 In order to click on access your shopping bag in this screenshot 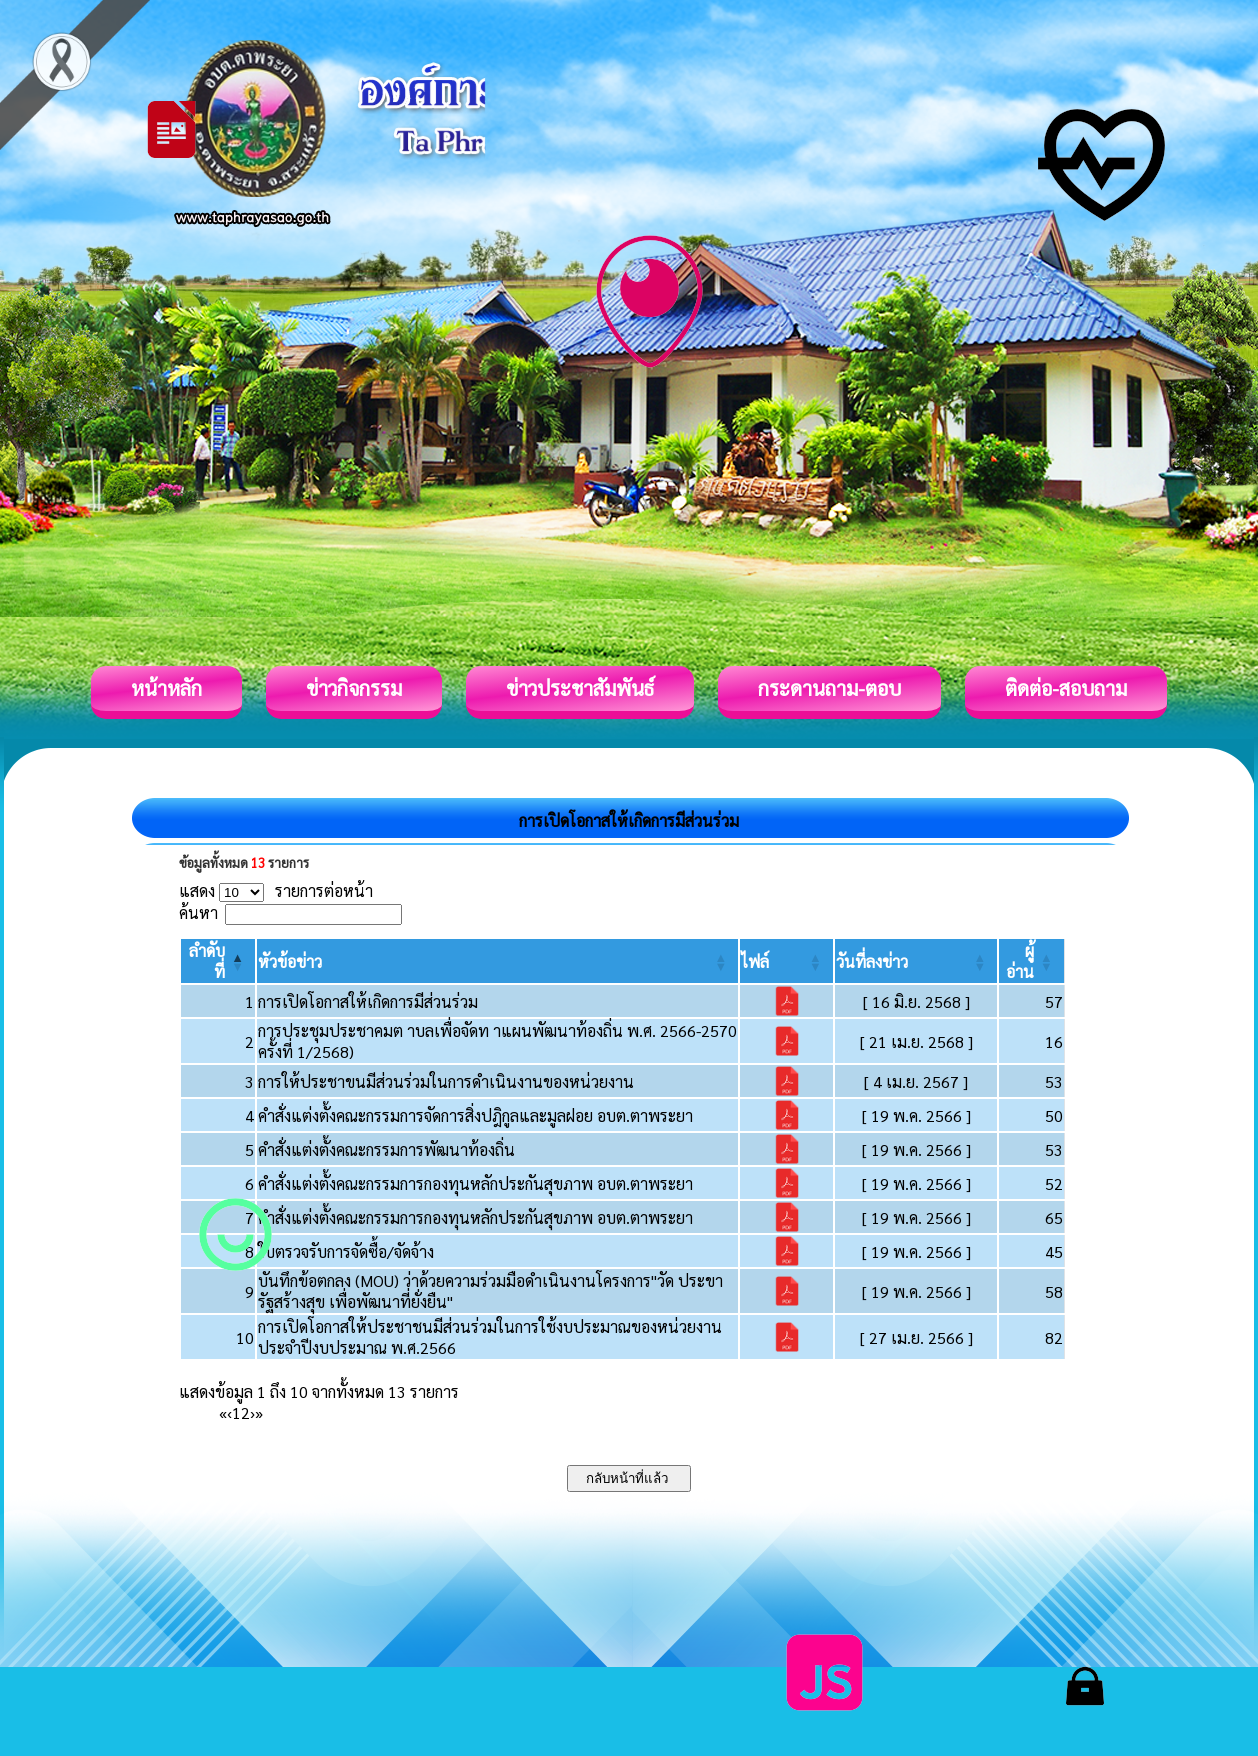, I will do `click(1085, 1686)`.